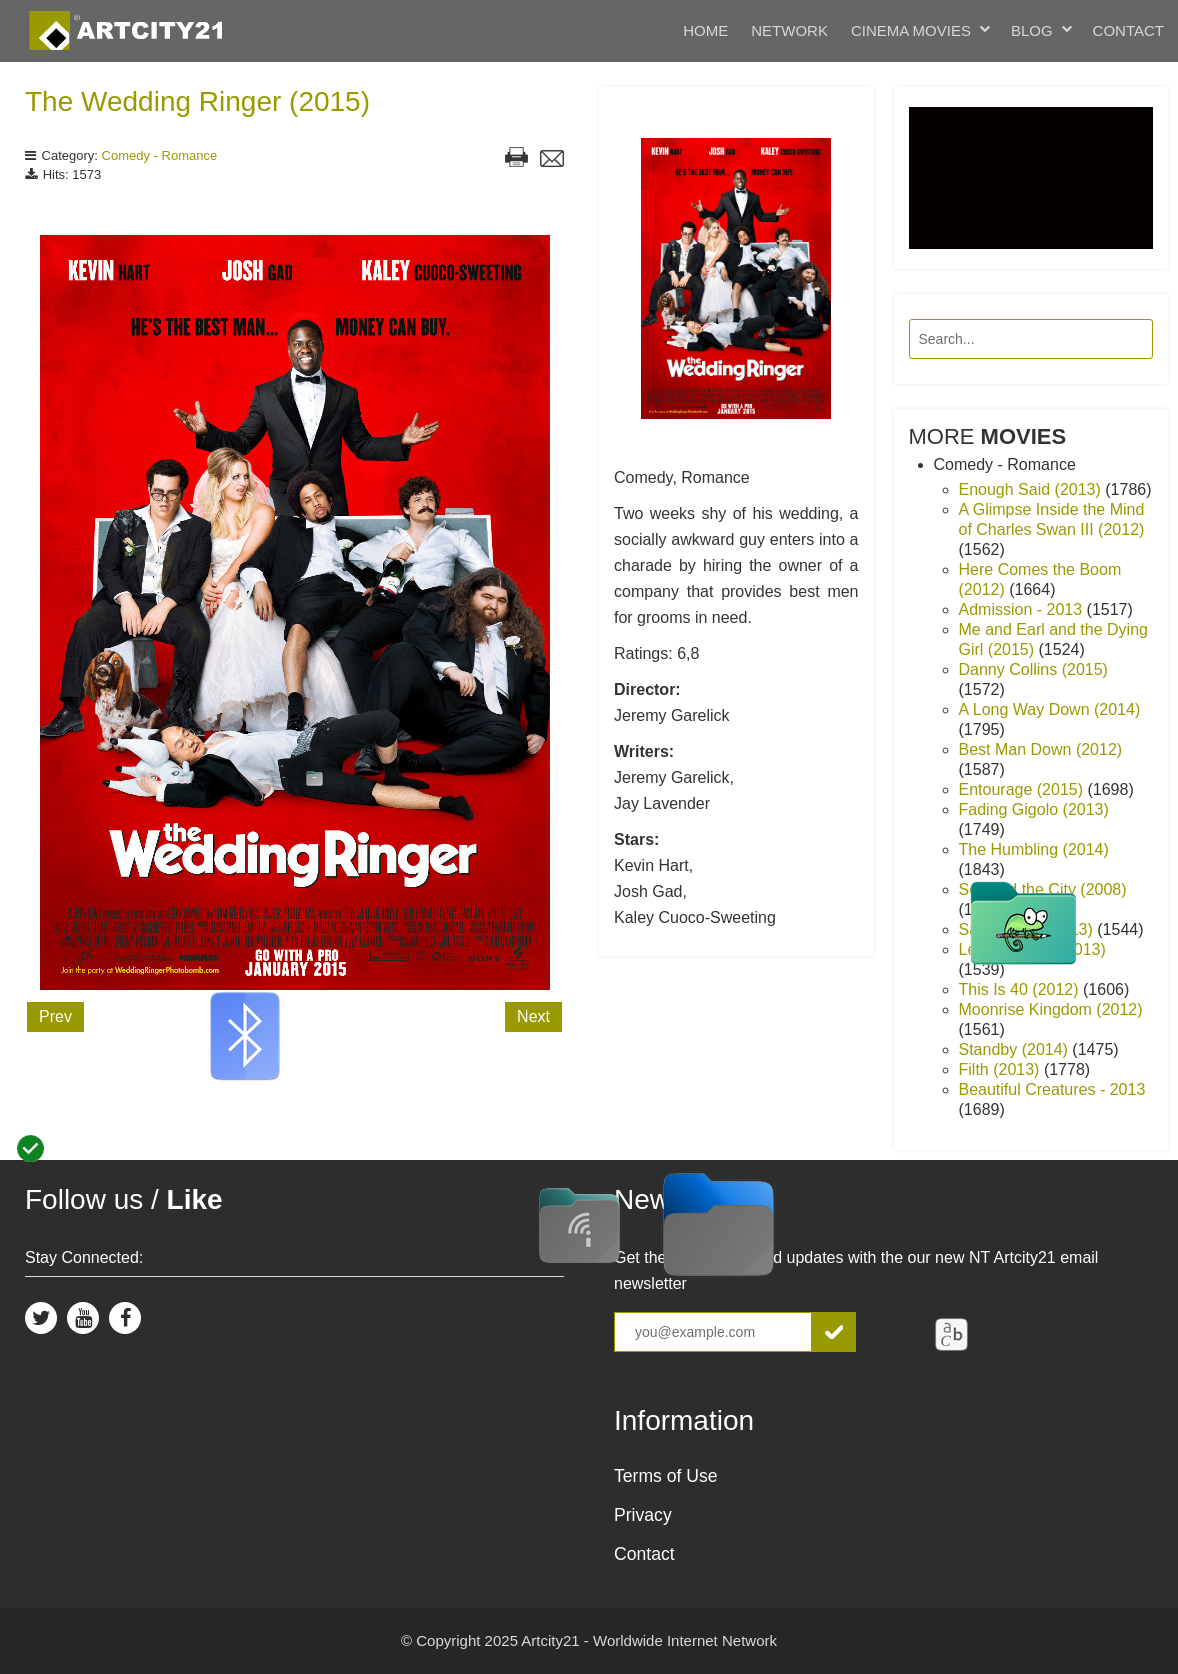 This screenshot has height=1674, width=1178. What do you see at coordinates (951, 1334) in the screenshot?
I see `open the font viewer application` at bounding box center [951, 1334].